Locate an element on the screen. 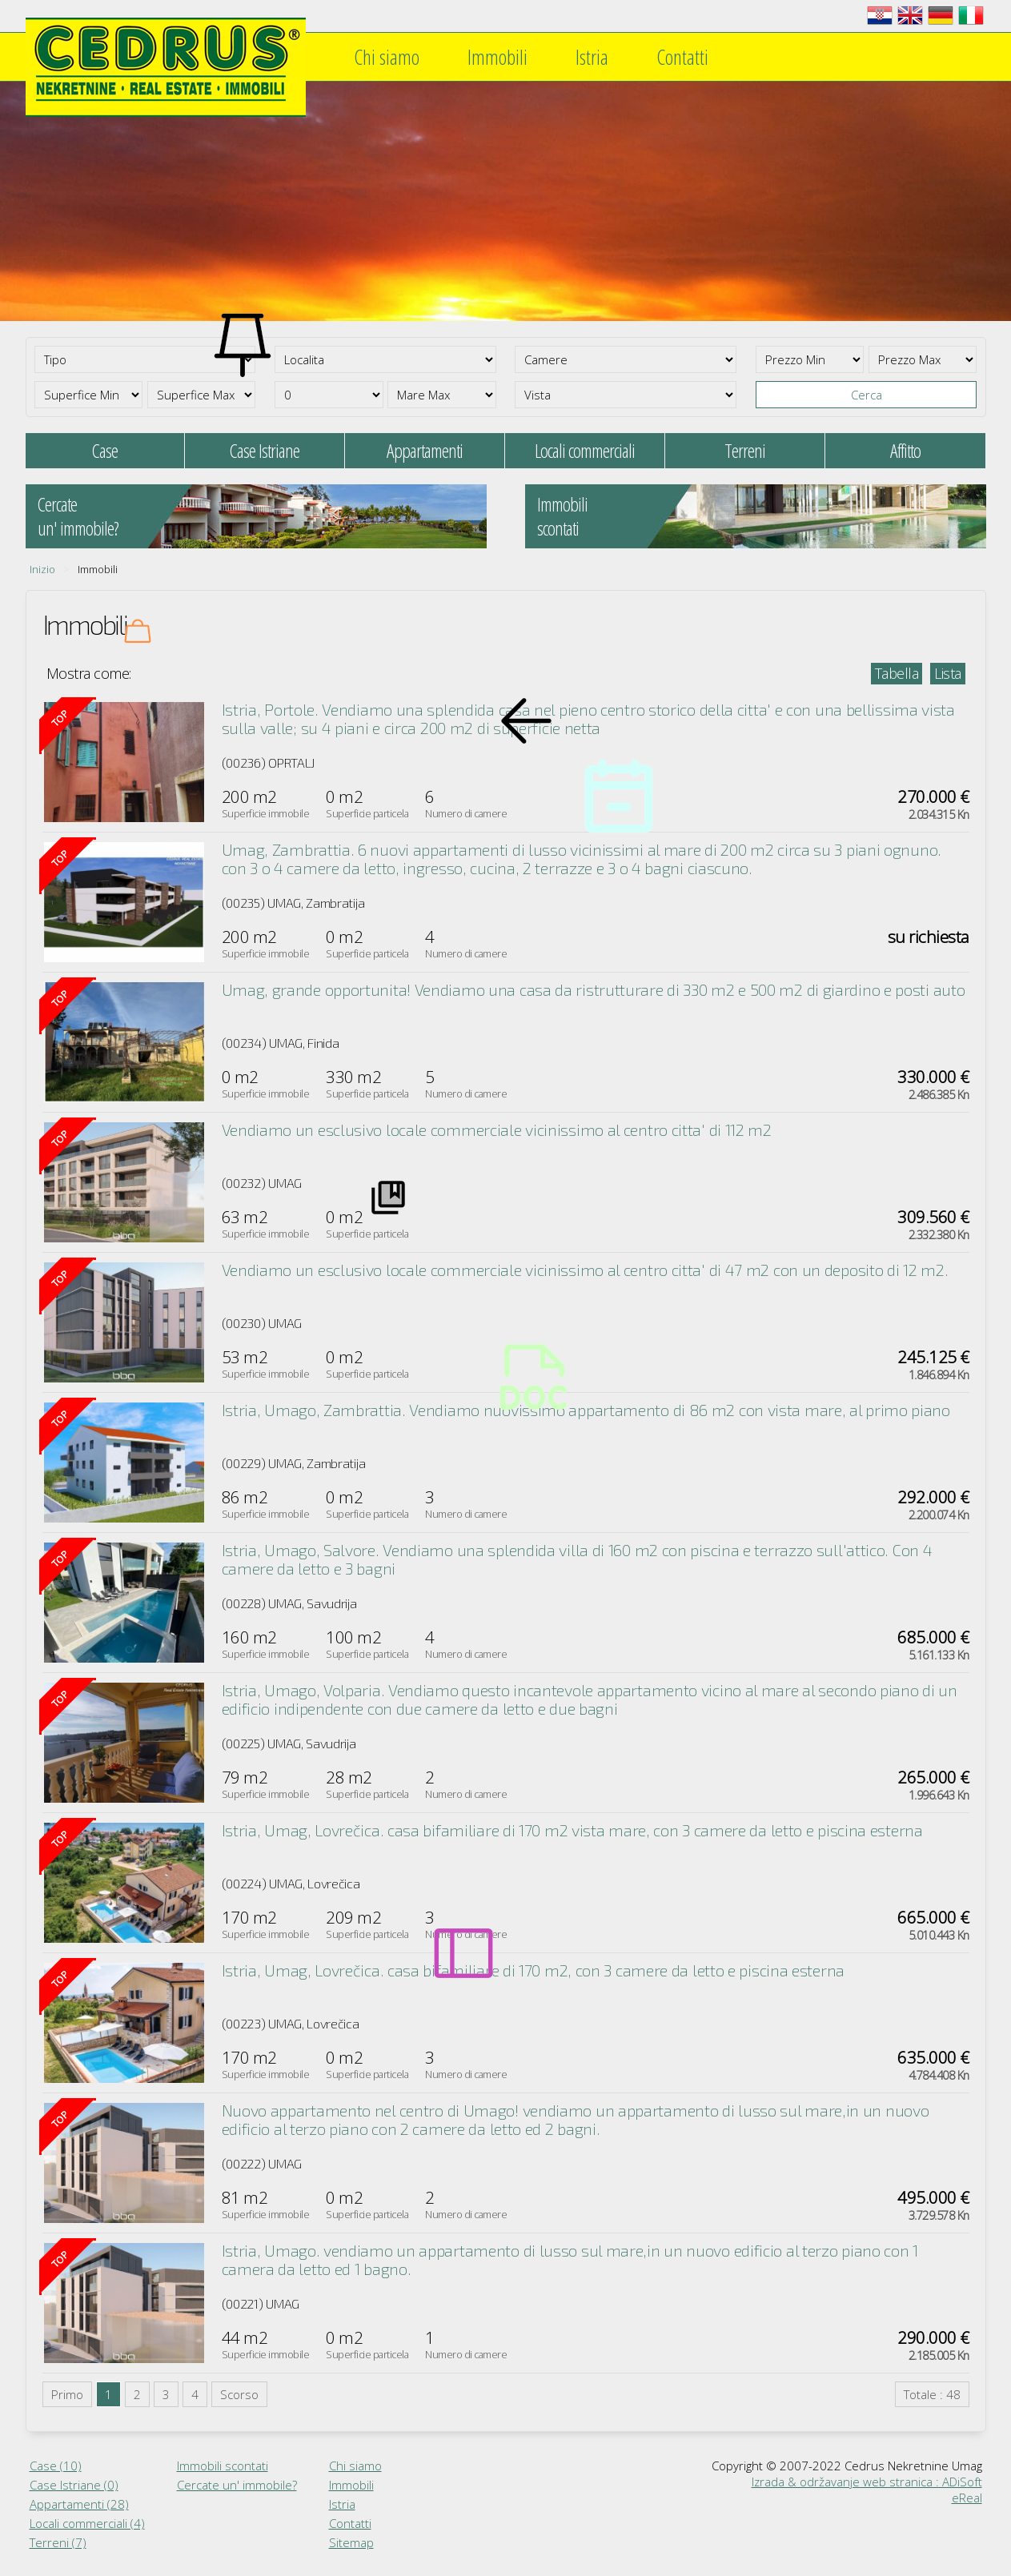 The width and height of the screenshot is (1011, 2576). pin an item to keep it visible is located at coordinates (243, 342).